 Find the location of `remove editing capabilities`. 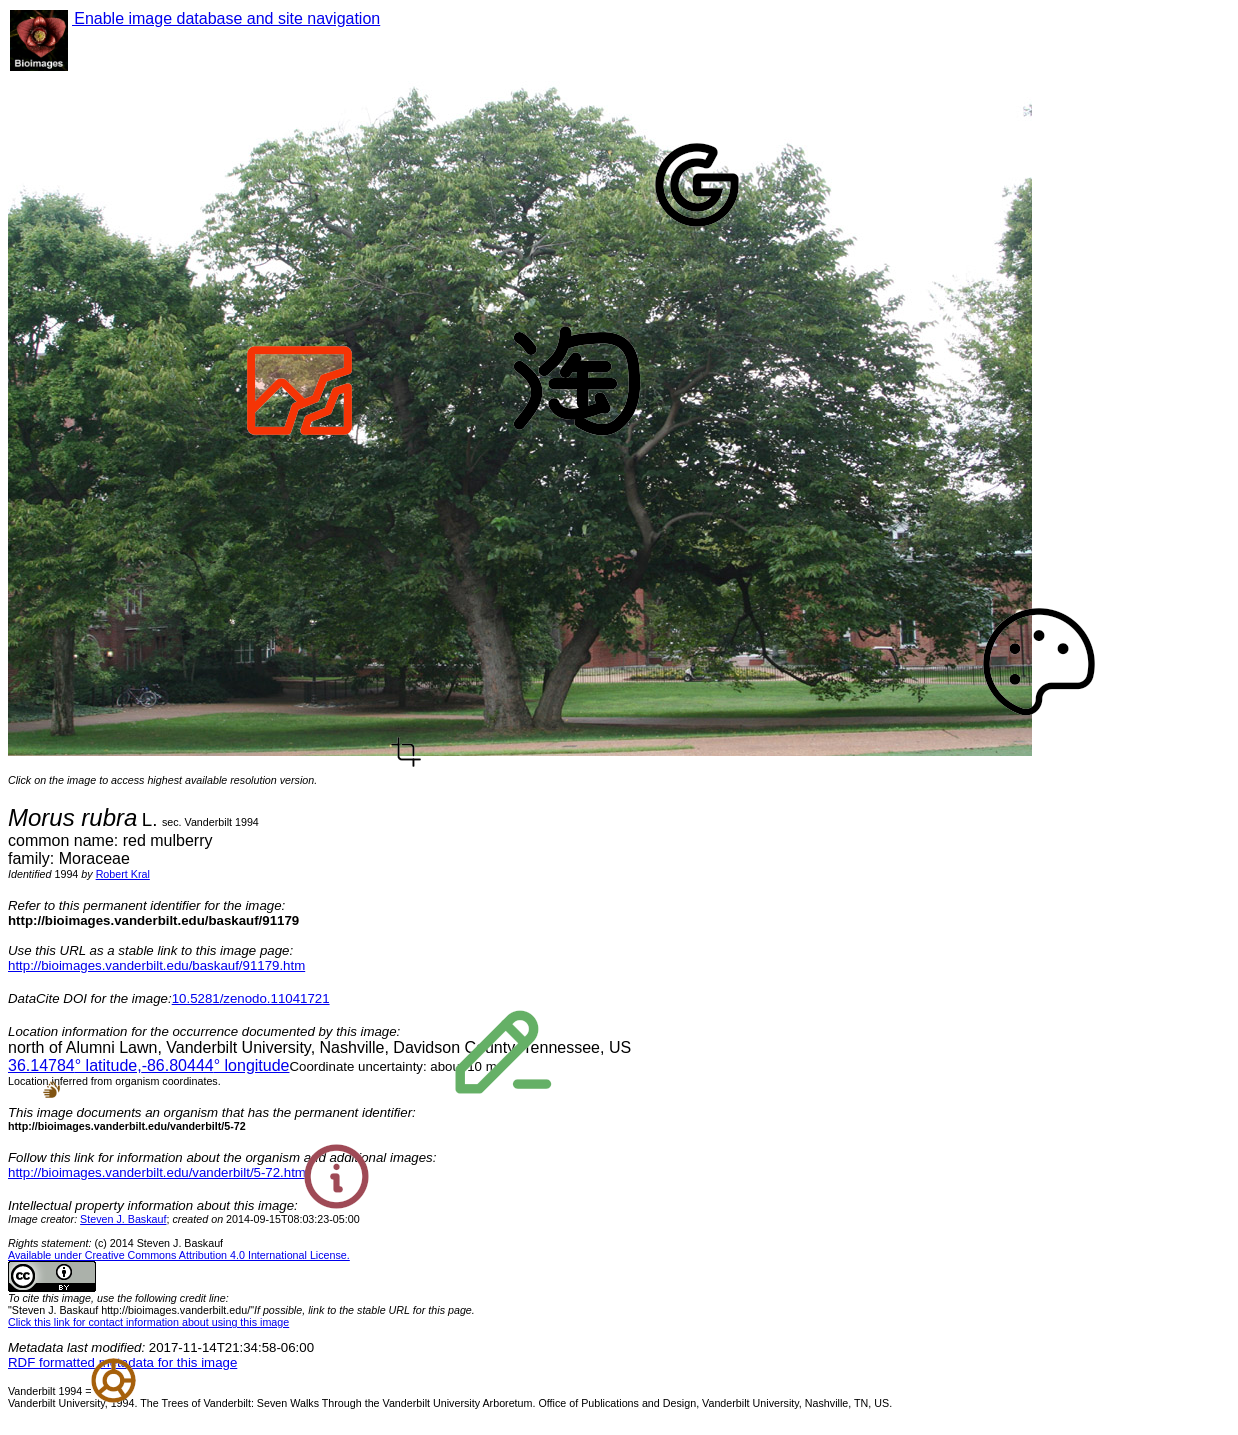

remove editing capabilities is located at coordinates (498, 1050).